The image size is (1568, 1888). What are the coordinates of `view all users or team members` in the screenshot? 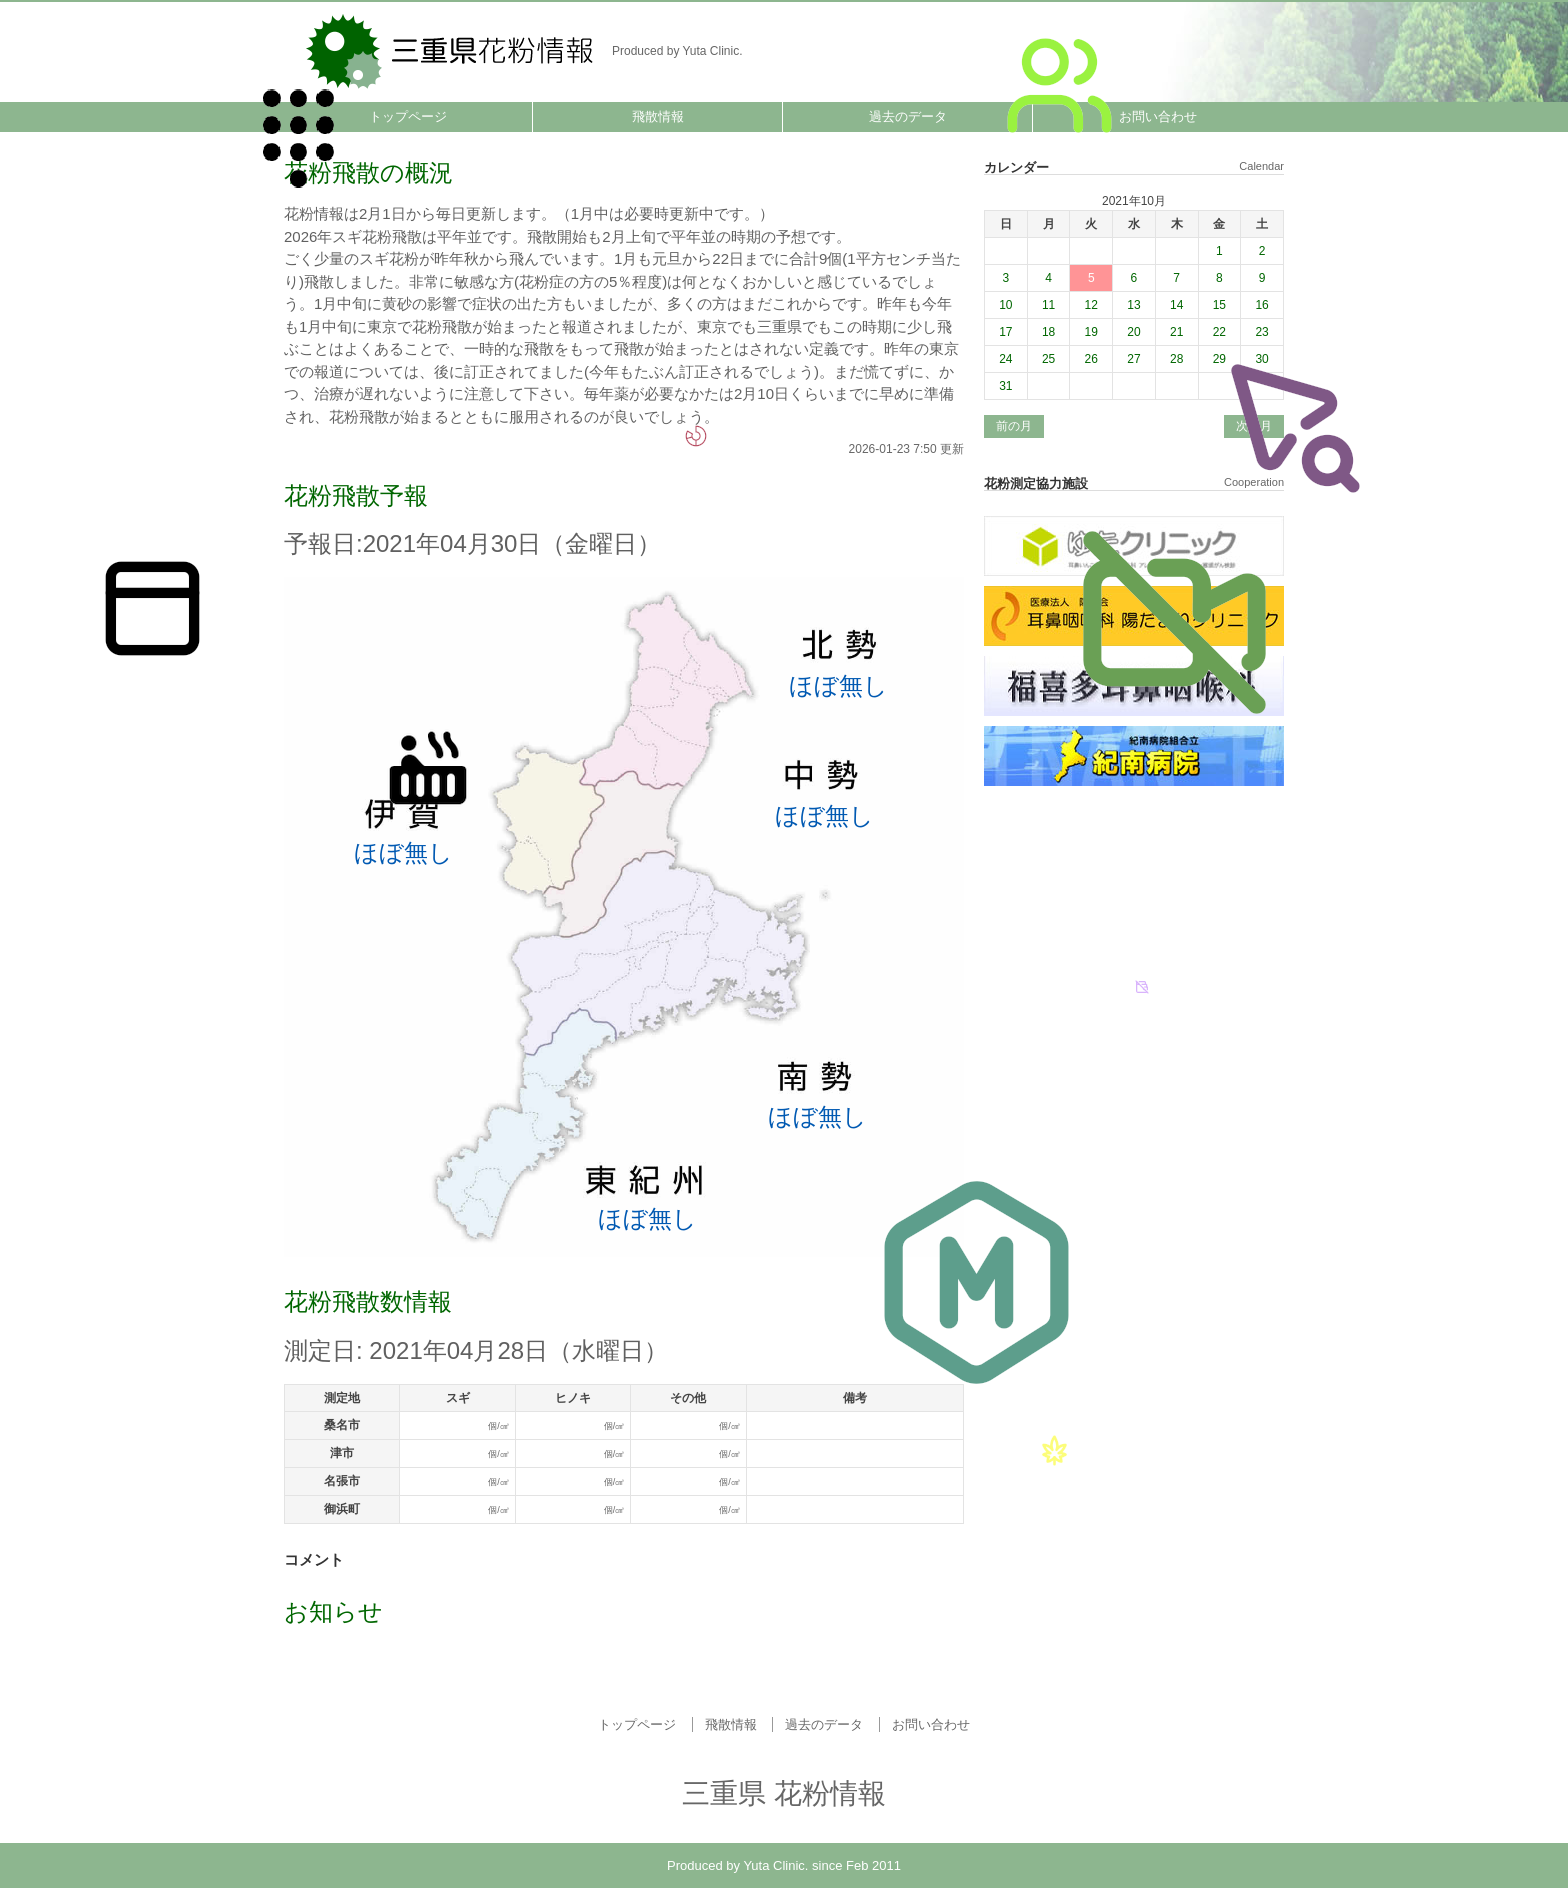 It's located at (1059, 85).